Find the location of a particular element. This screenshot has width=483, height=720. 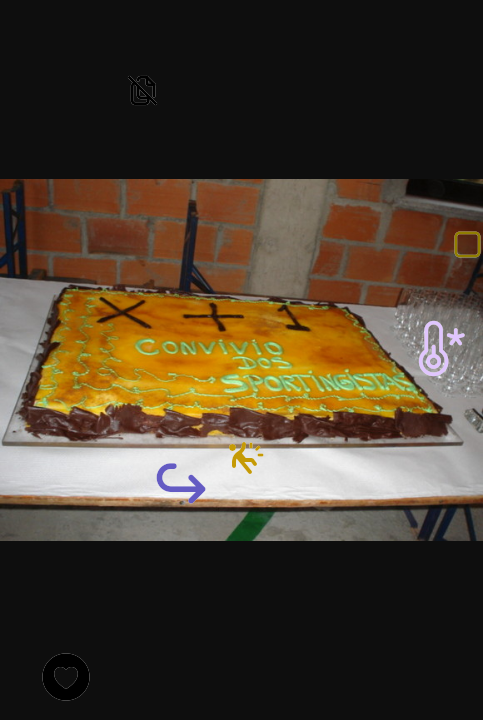

files are unavailable or inaccessible is located at coordinates (142, 90).